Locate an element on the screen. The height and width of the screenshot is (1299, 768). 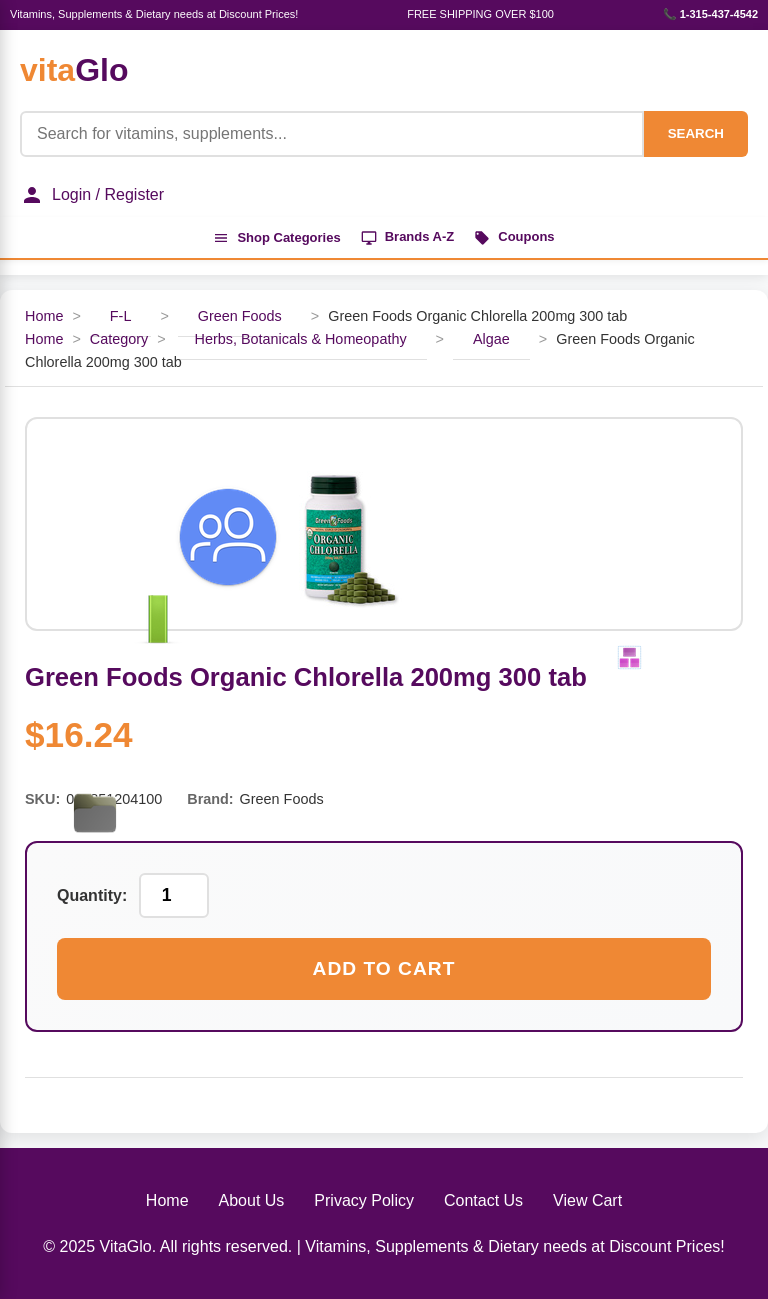
iPod nano device connected is located at coordinates (158, 620).